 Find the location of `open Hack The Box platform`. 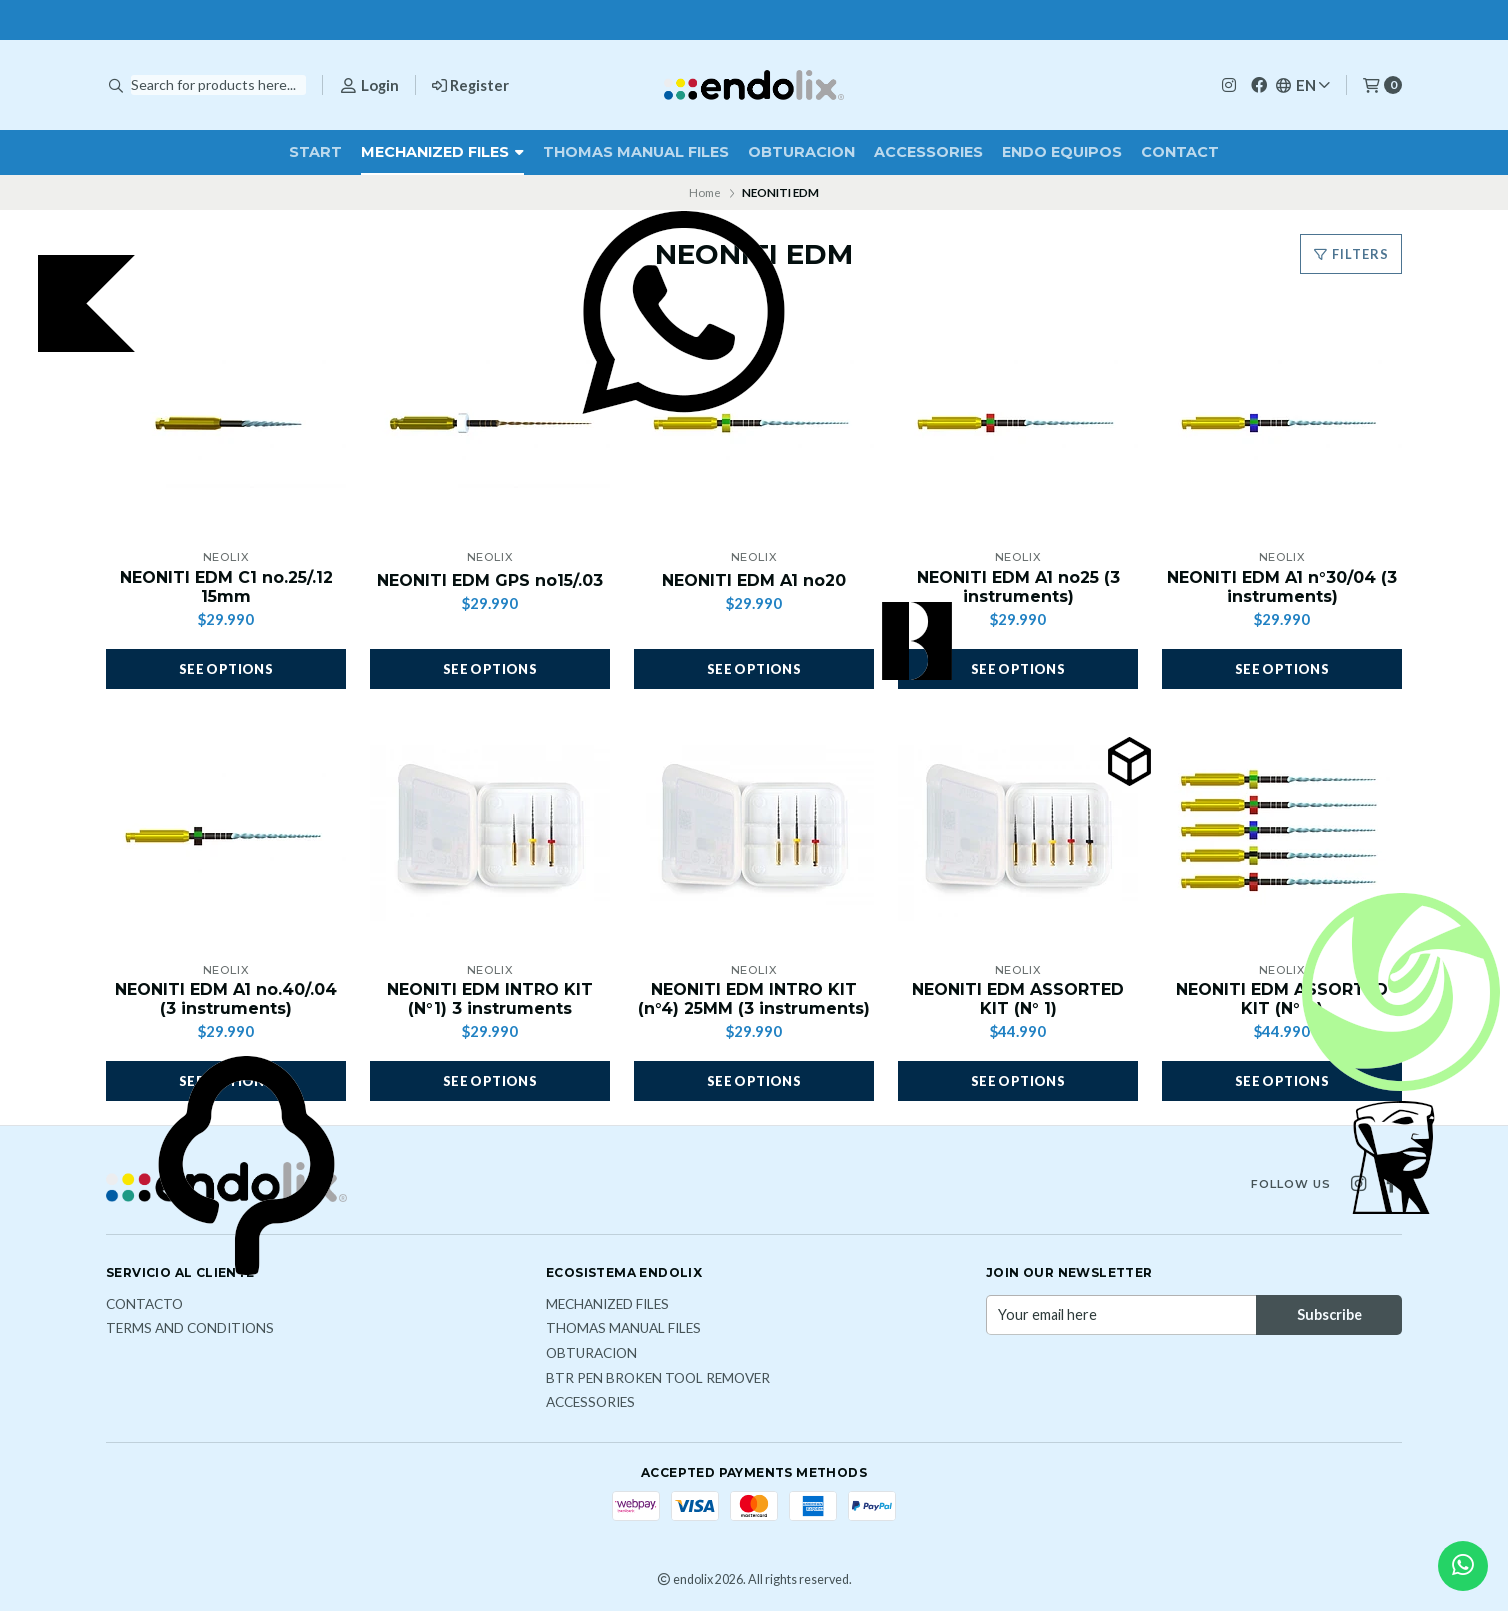

open Hack The Box platform is located at coordinates (1129, 761).